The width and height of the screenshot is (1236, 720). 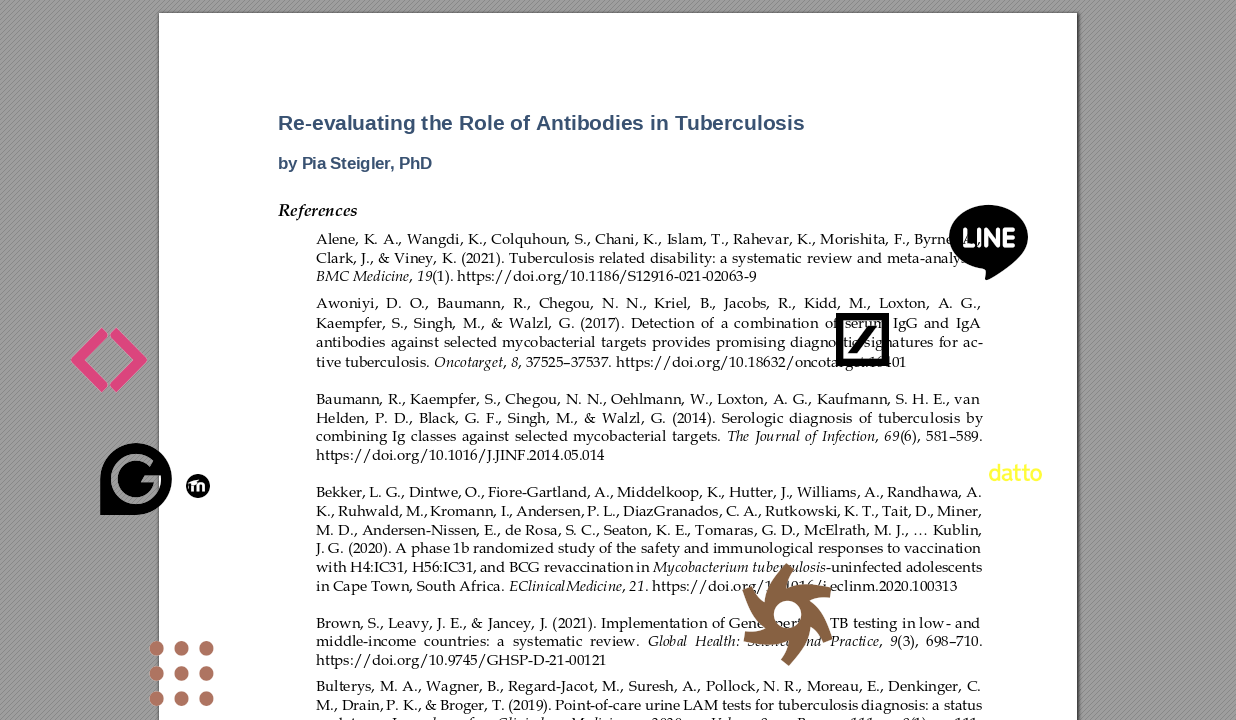 I want to click on launch octane render application, so click(x=787, y=614).